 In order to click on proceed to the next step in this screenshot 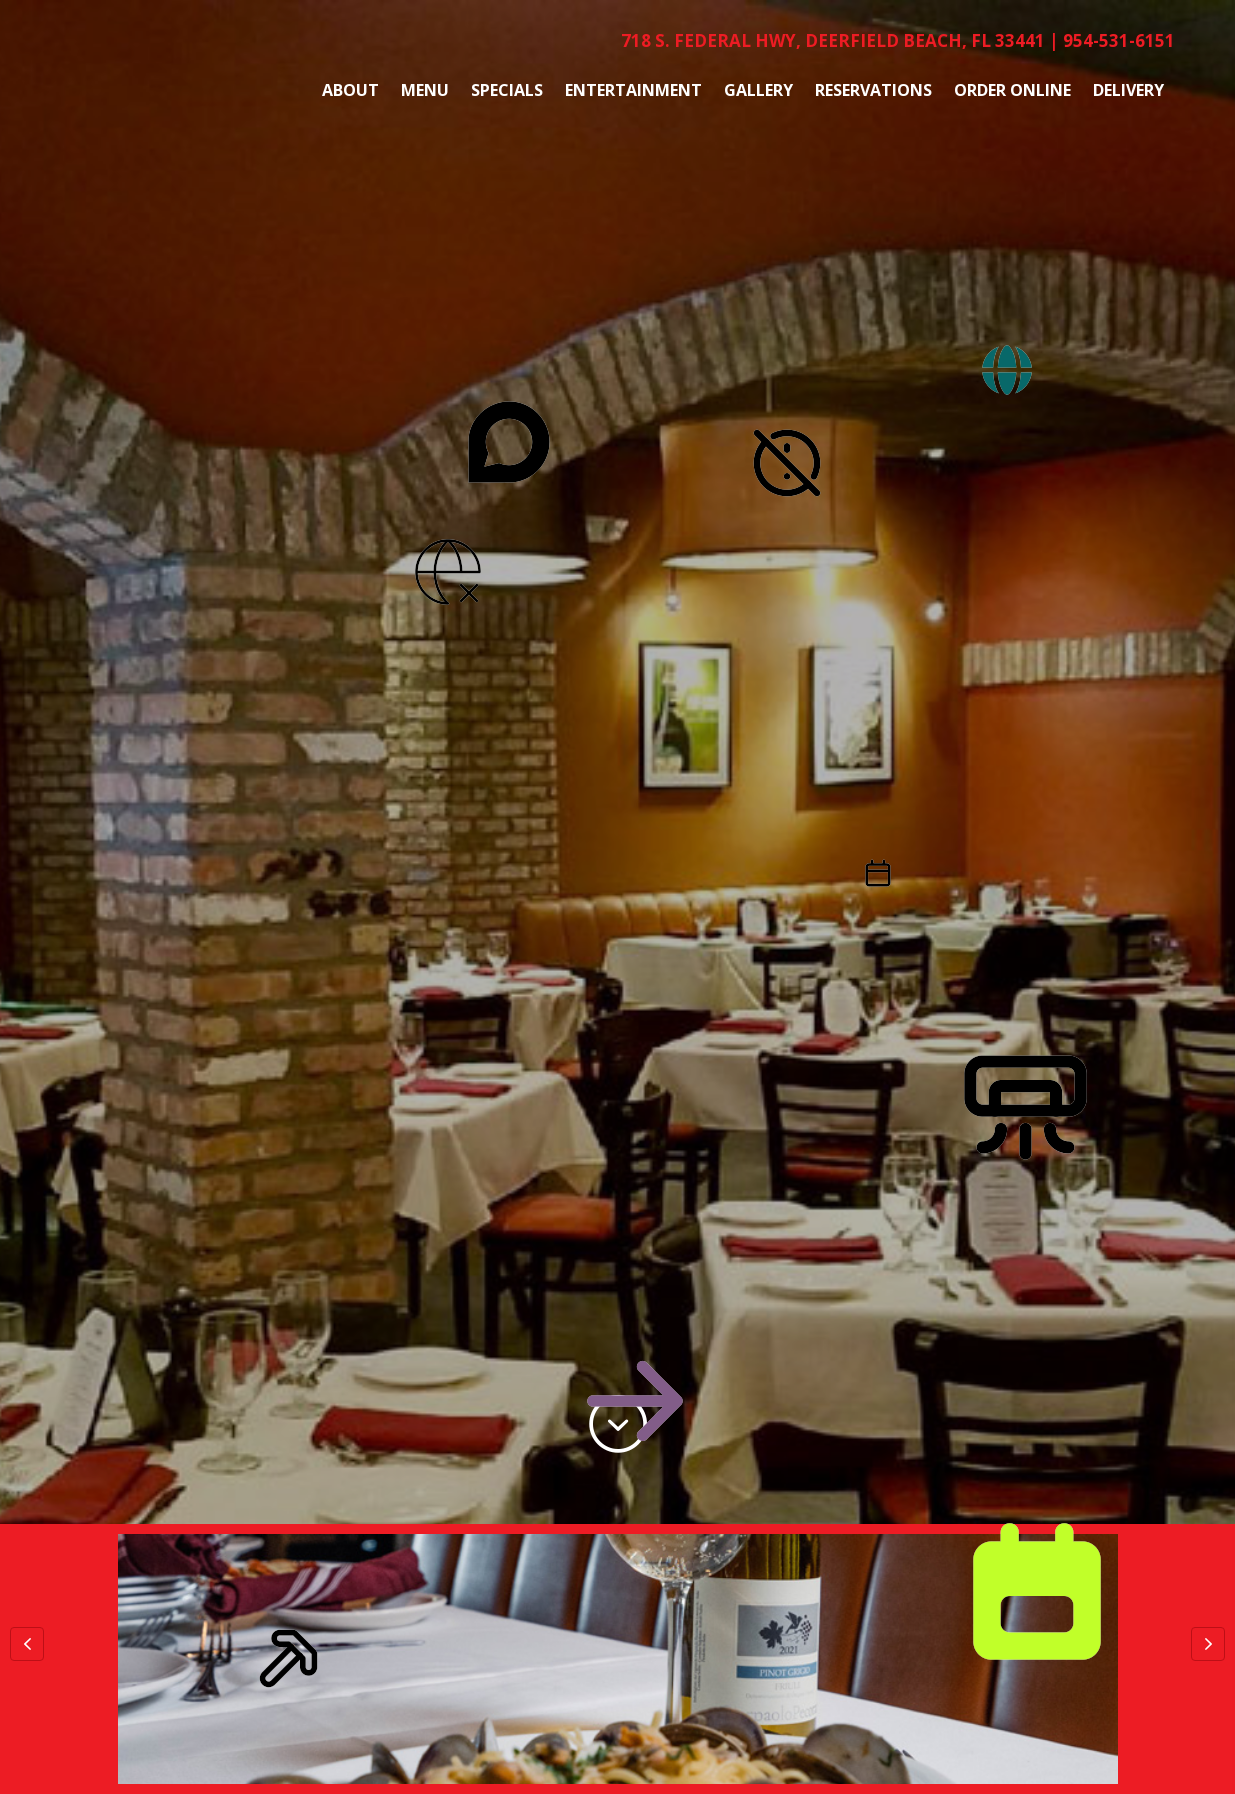, I will do `click(635, 1401)`.